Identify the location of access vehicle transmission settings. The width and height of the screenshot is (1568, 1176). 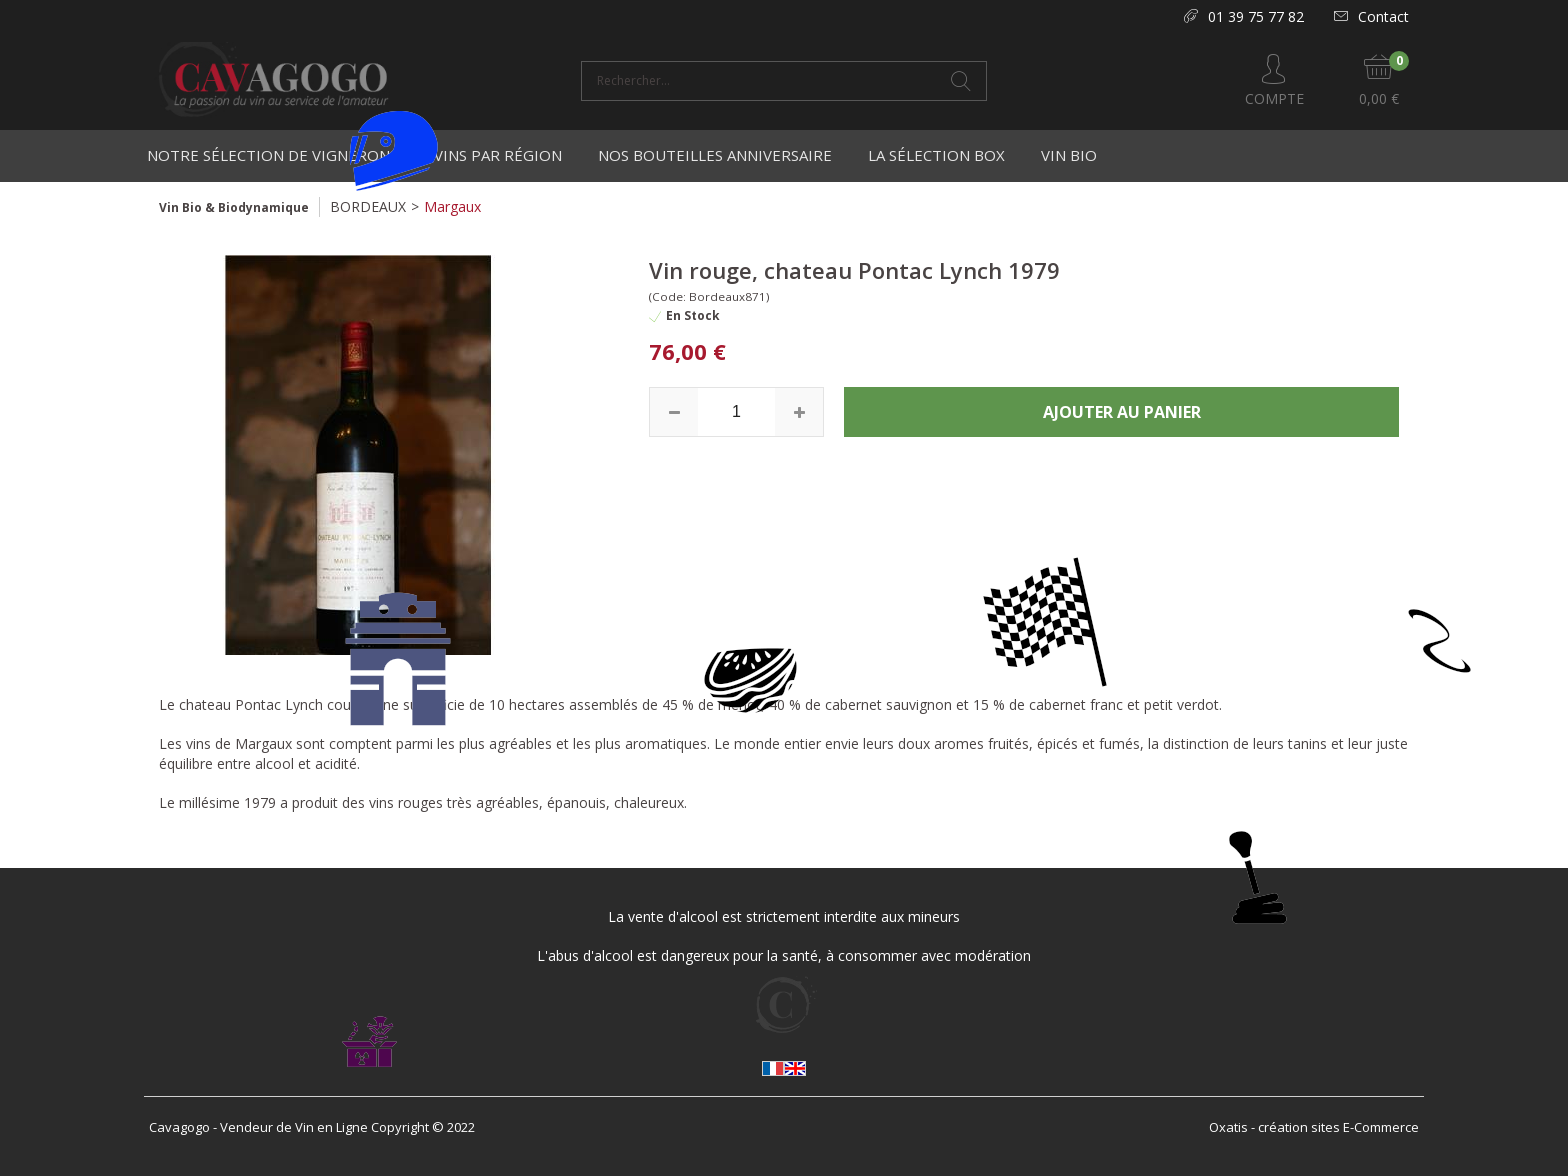
(1257, 877).